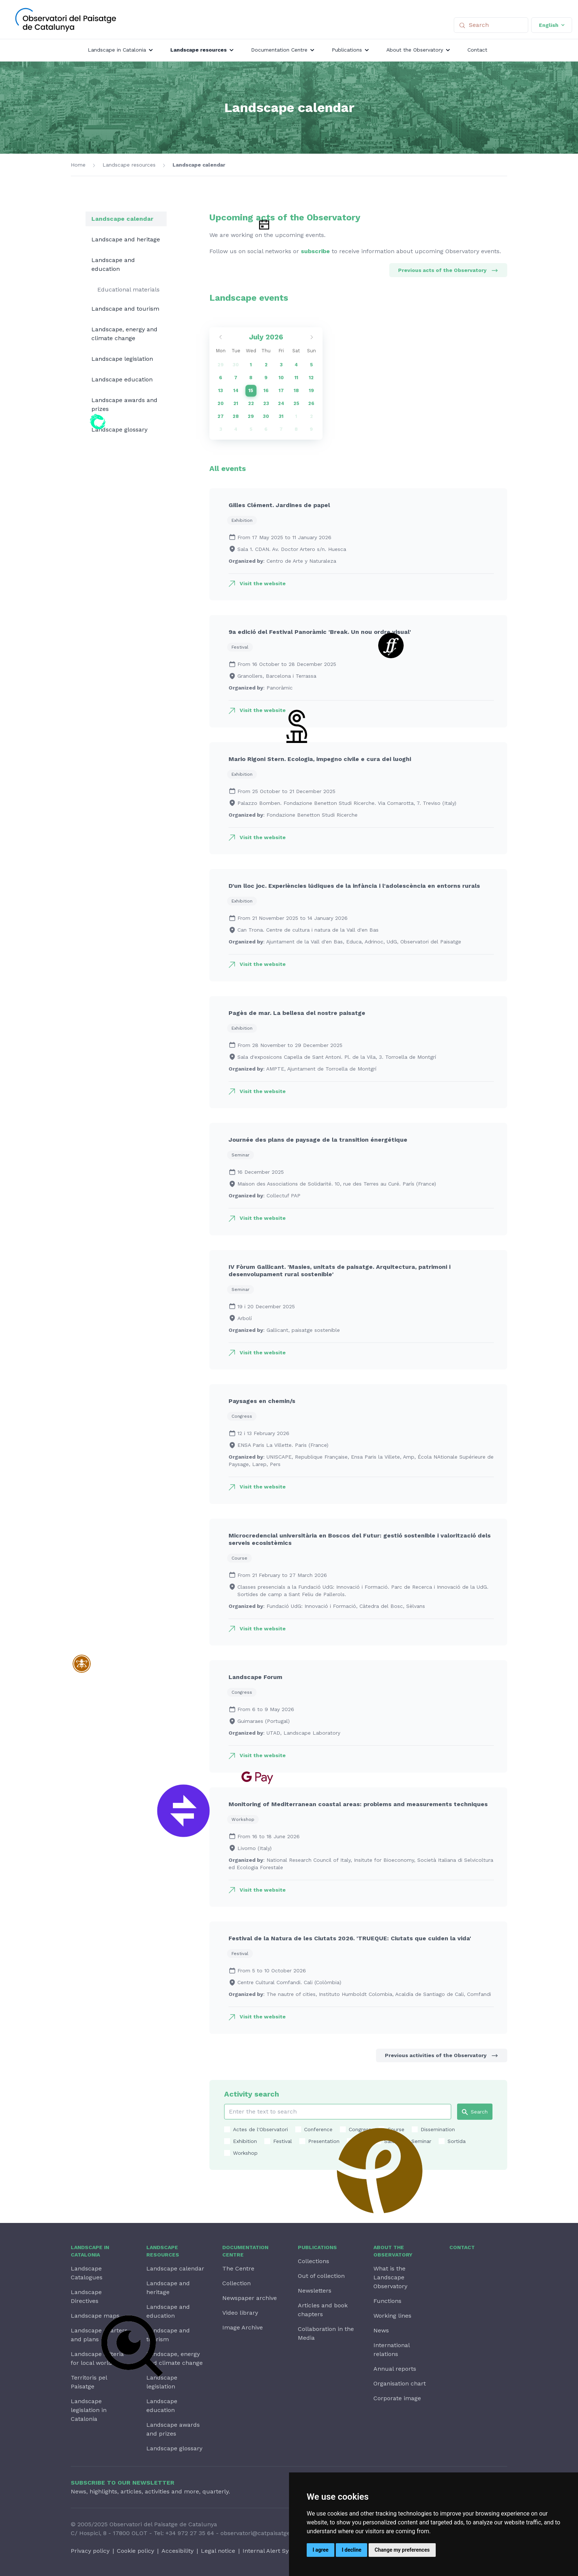 This screenshot has width=578, height=2576. What do you see at coordinates (183, 1811) in the screenshot?
I see `exchange or swap currencies` at bounding box center [183, 1811].